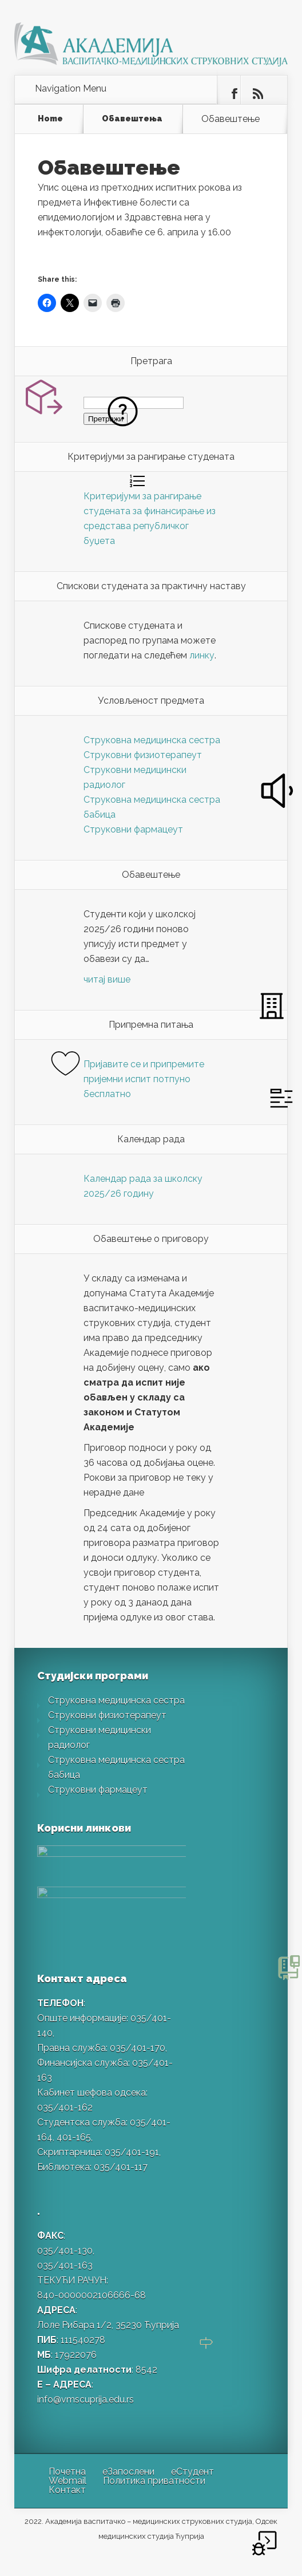 This screenshot has width=302, height=2576. What do you see at coordinates (65, 1062) in the screenshot?
I see `add to favorites` at bounding box center [65, 1062].